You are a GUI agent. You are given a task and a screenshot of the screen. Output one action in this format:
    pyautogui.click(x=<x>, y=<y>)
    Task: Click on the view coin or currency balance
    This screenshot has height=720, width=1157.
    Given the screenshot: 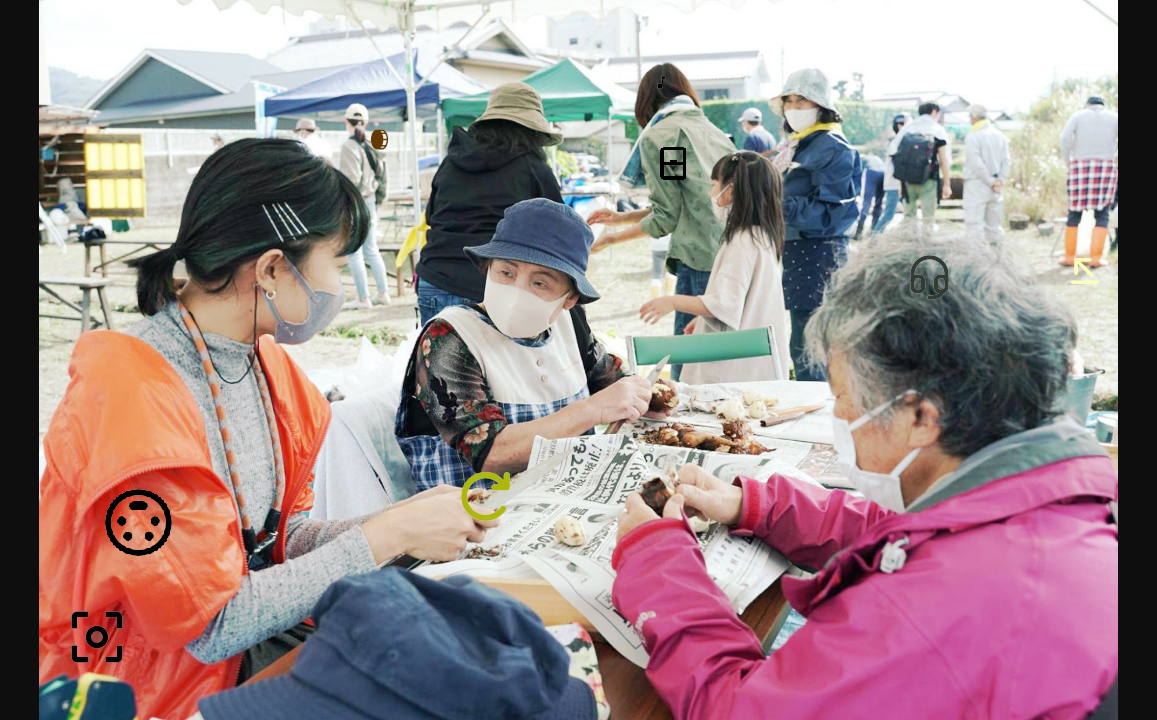 What is the action you would take?
    pyautogui.click(x=379, y=139)
    